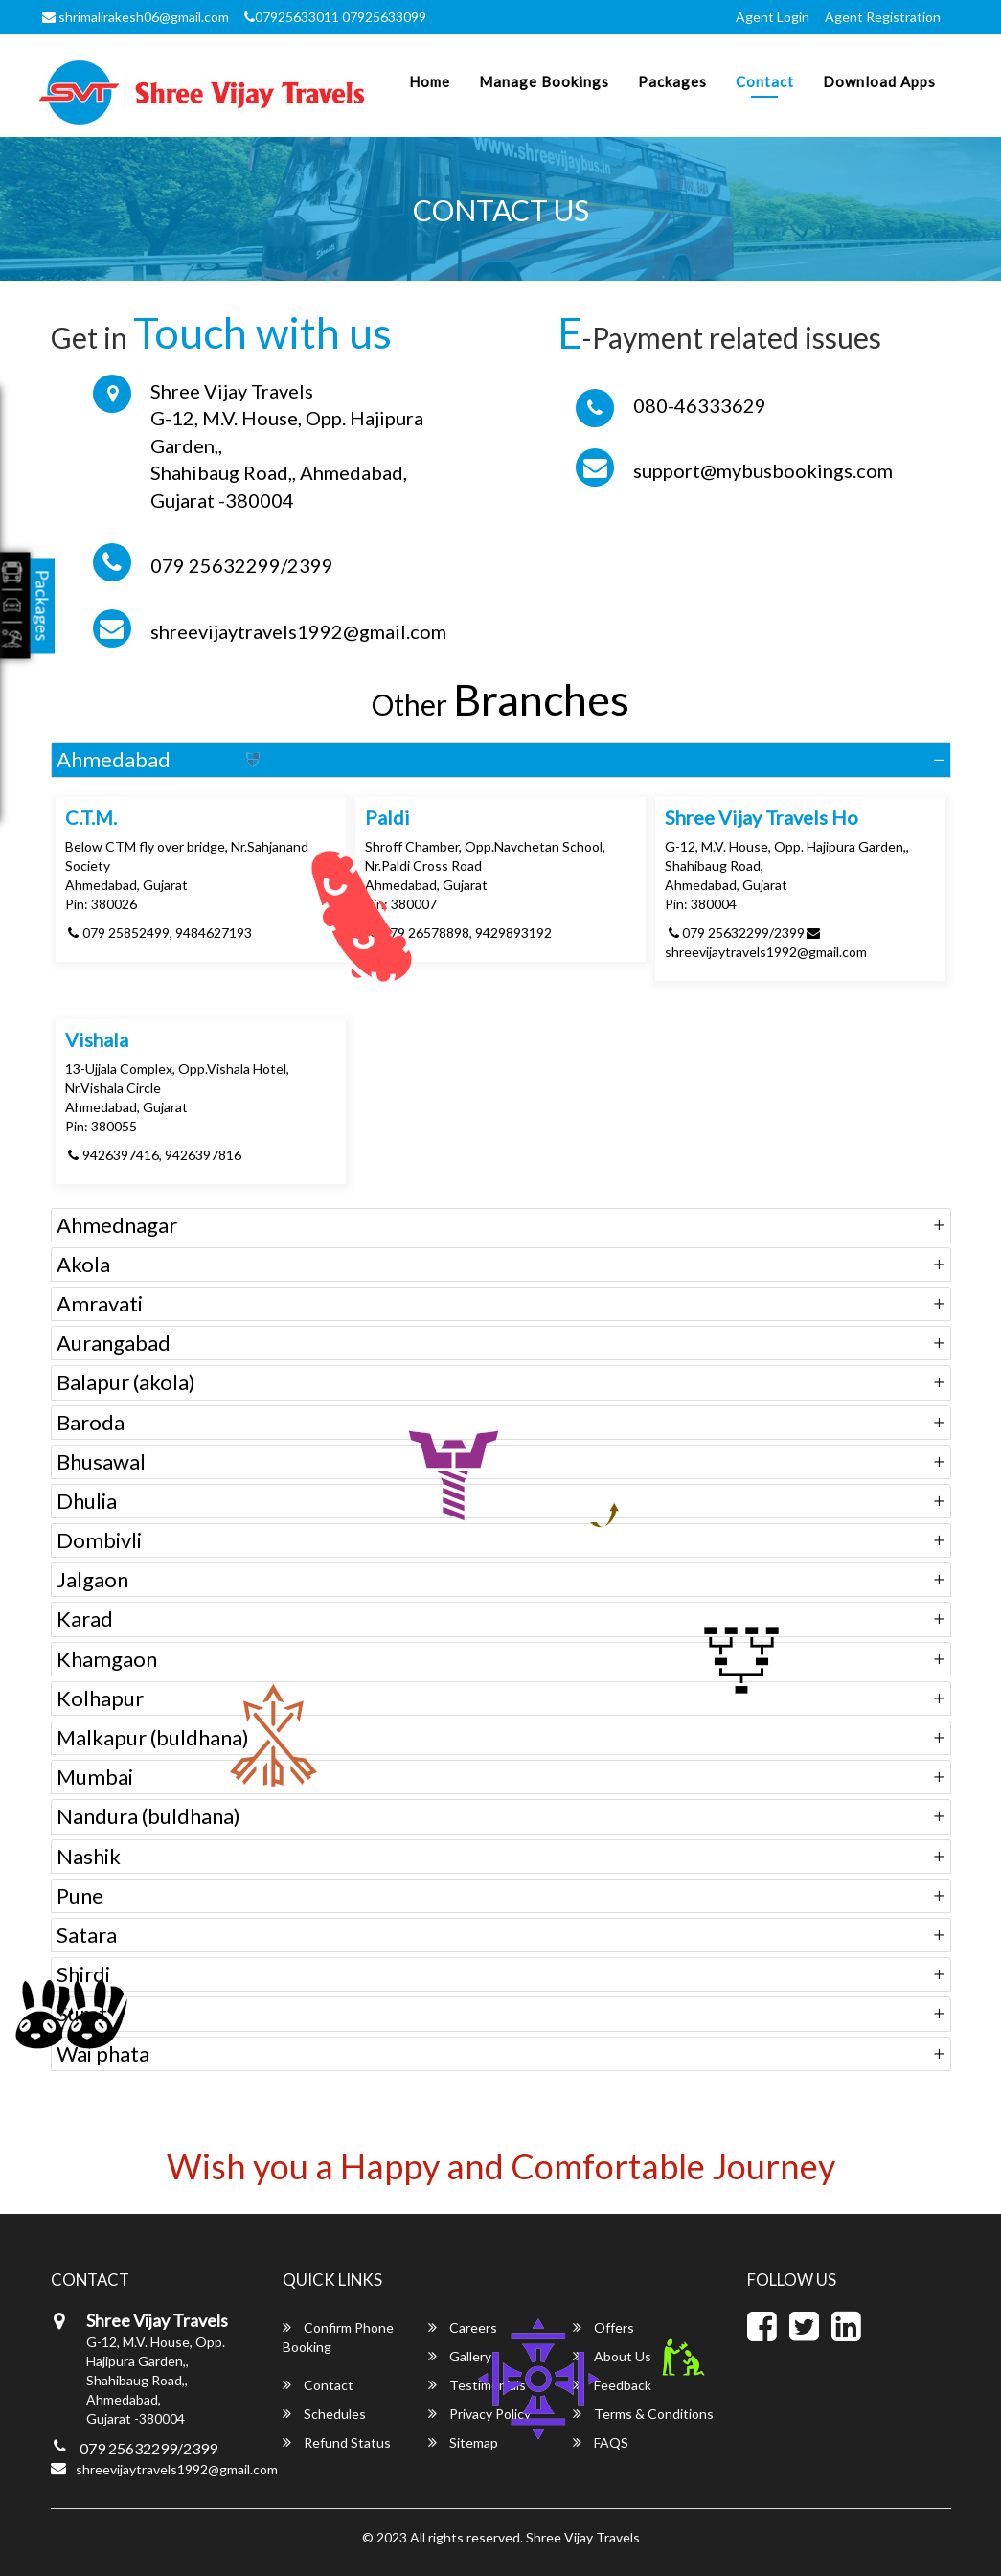 The height and width of the screenshot is (2576, 1001). I want to click on select multiple arrows or projectiles, so click(273, 1736).